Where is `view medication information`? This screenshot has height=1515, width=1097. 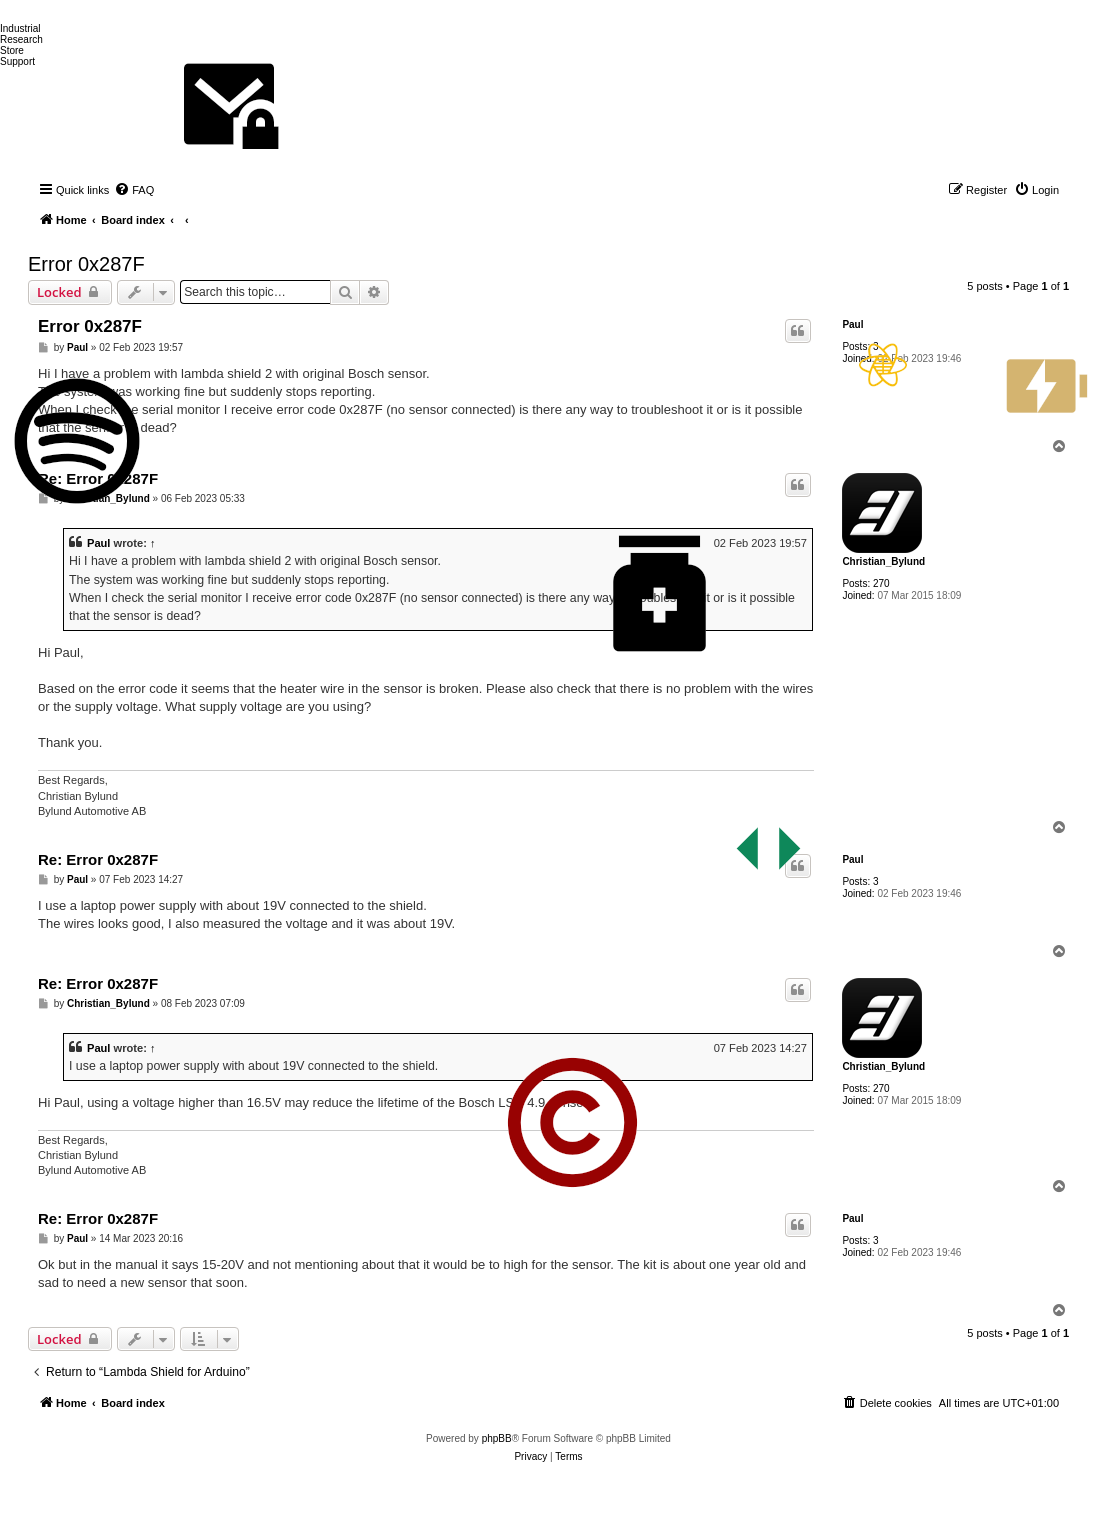
view medication information is located at coordinates (659, 593).